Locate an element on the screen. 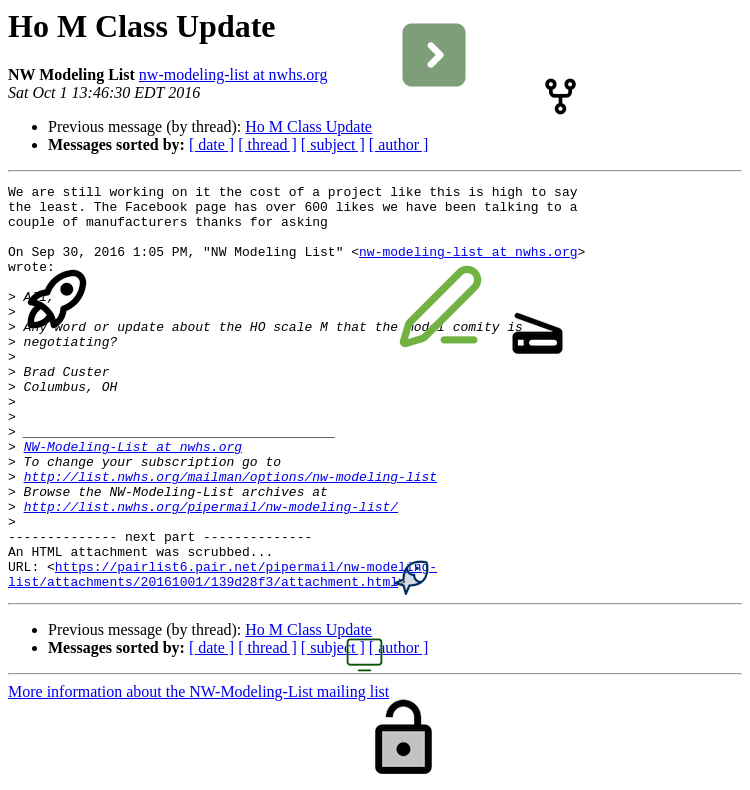 This screenshot has height=790, width=750. launch or deploy an application is located at coordinates (57, 299).